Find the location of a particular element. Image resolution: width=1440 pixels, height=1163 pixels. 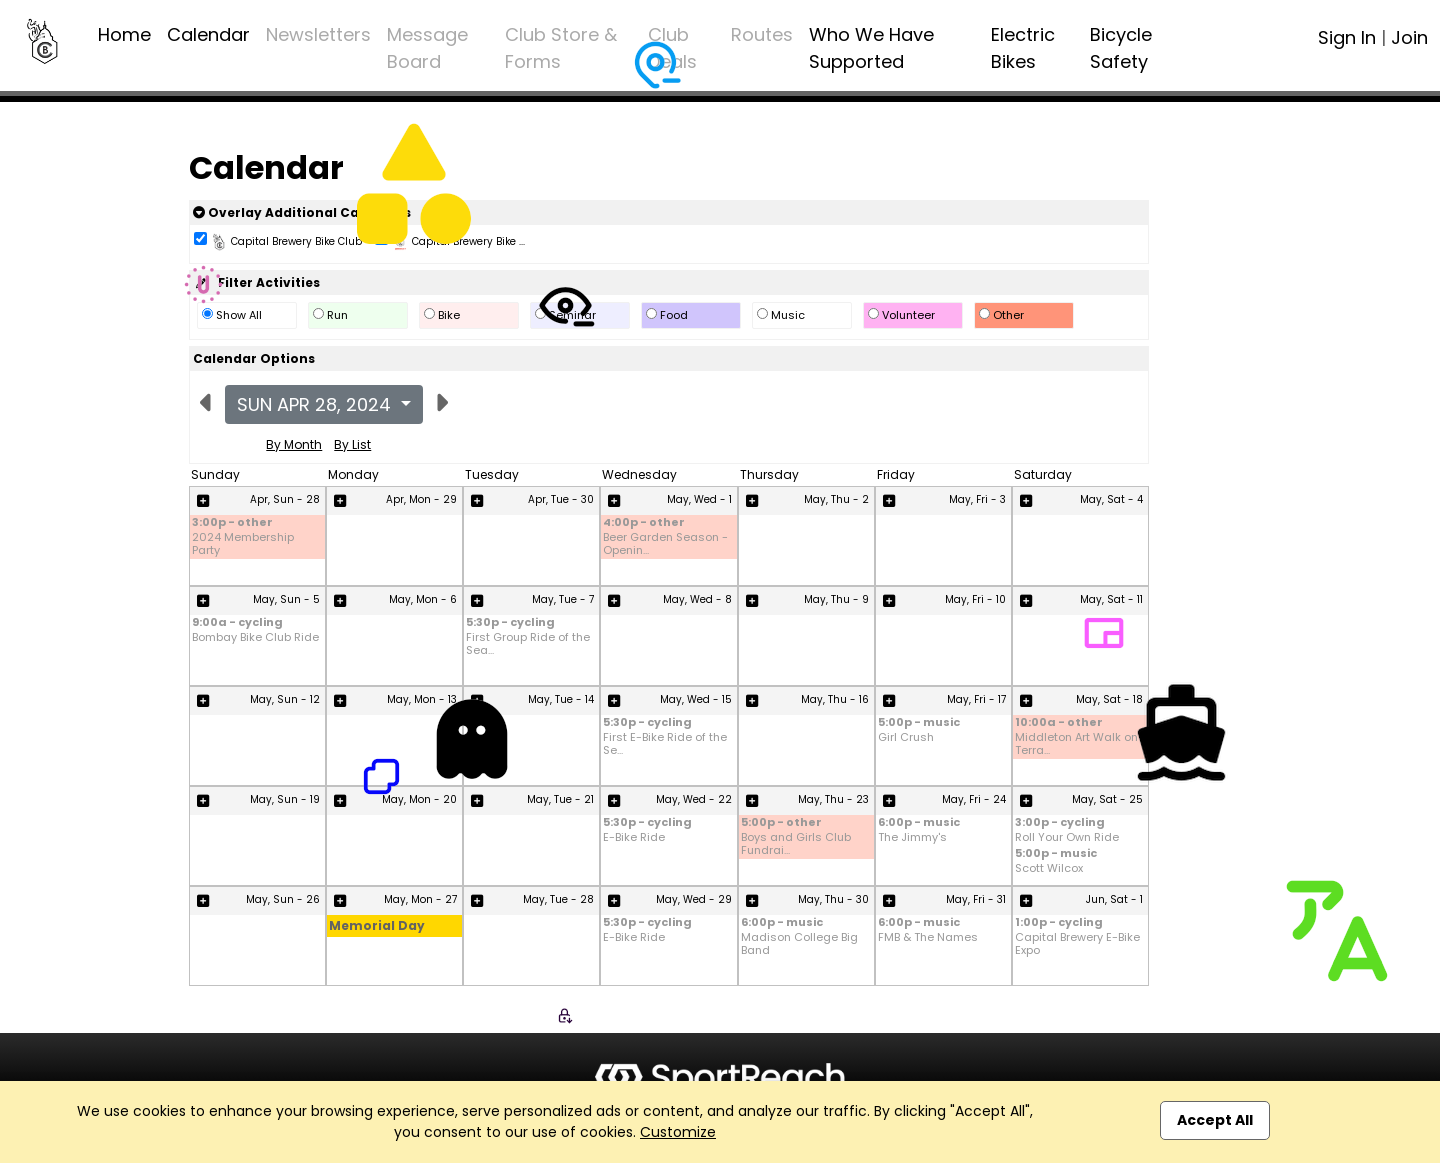

get directions by ferry or boat is located at coordinates (1181, 732).